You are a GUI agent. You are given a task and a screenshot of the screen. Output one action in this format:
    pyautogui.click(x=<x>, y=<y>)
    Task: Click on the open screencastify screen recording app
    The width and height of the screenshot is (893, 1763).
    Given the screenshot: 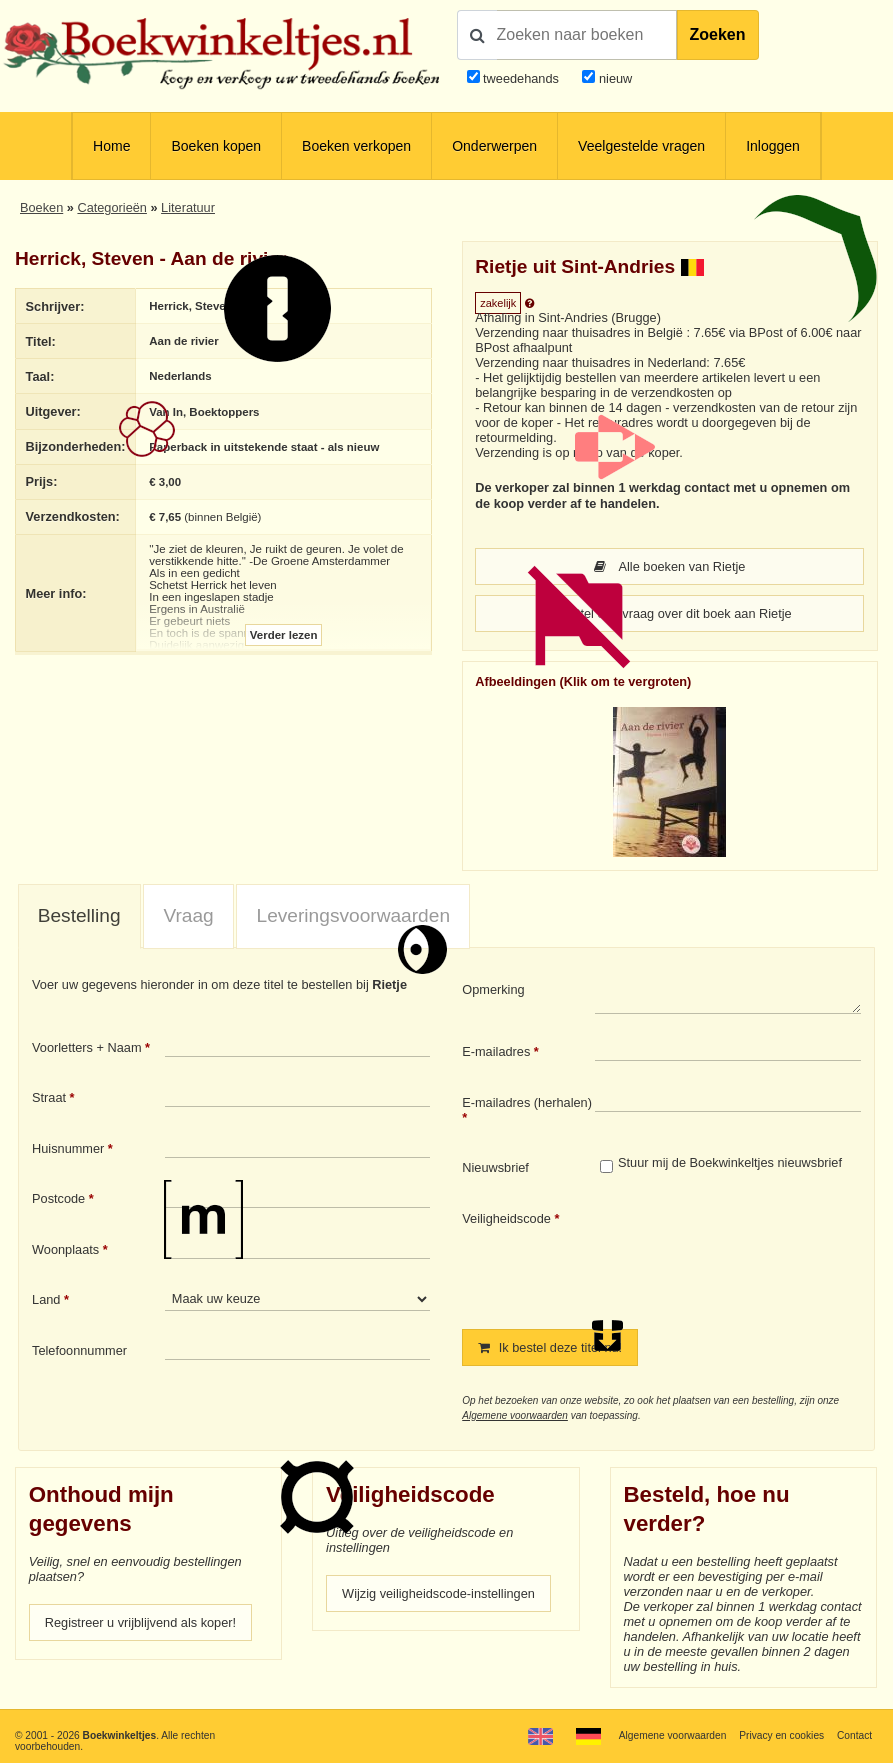 What is the action you would take?
    pyautogui.click(x=615, y=447)
    